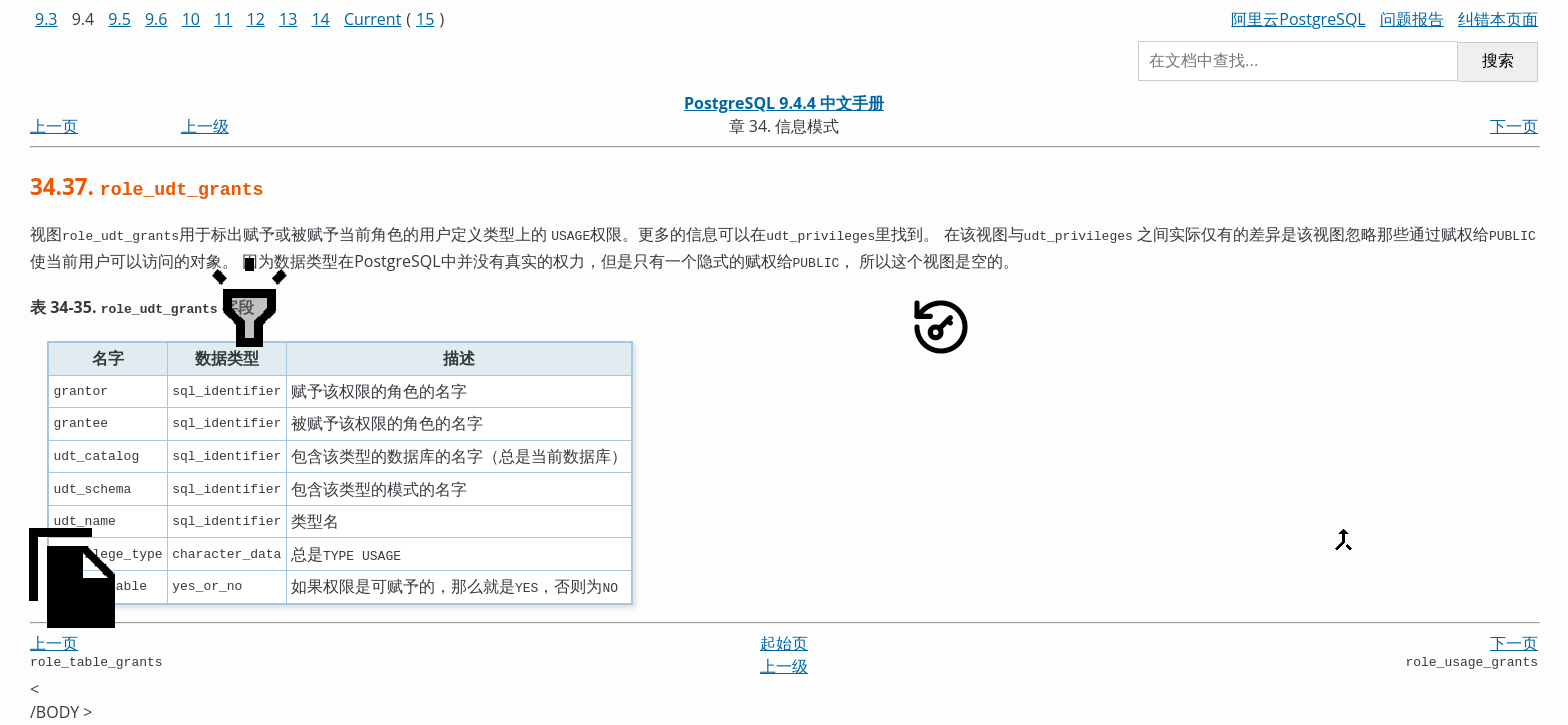  What do you see at coordinates (1343, 539) in the screenshot?
I see `merge two active calls into a conference call` at bounding box center [1343, 539].